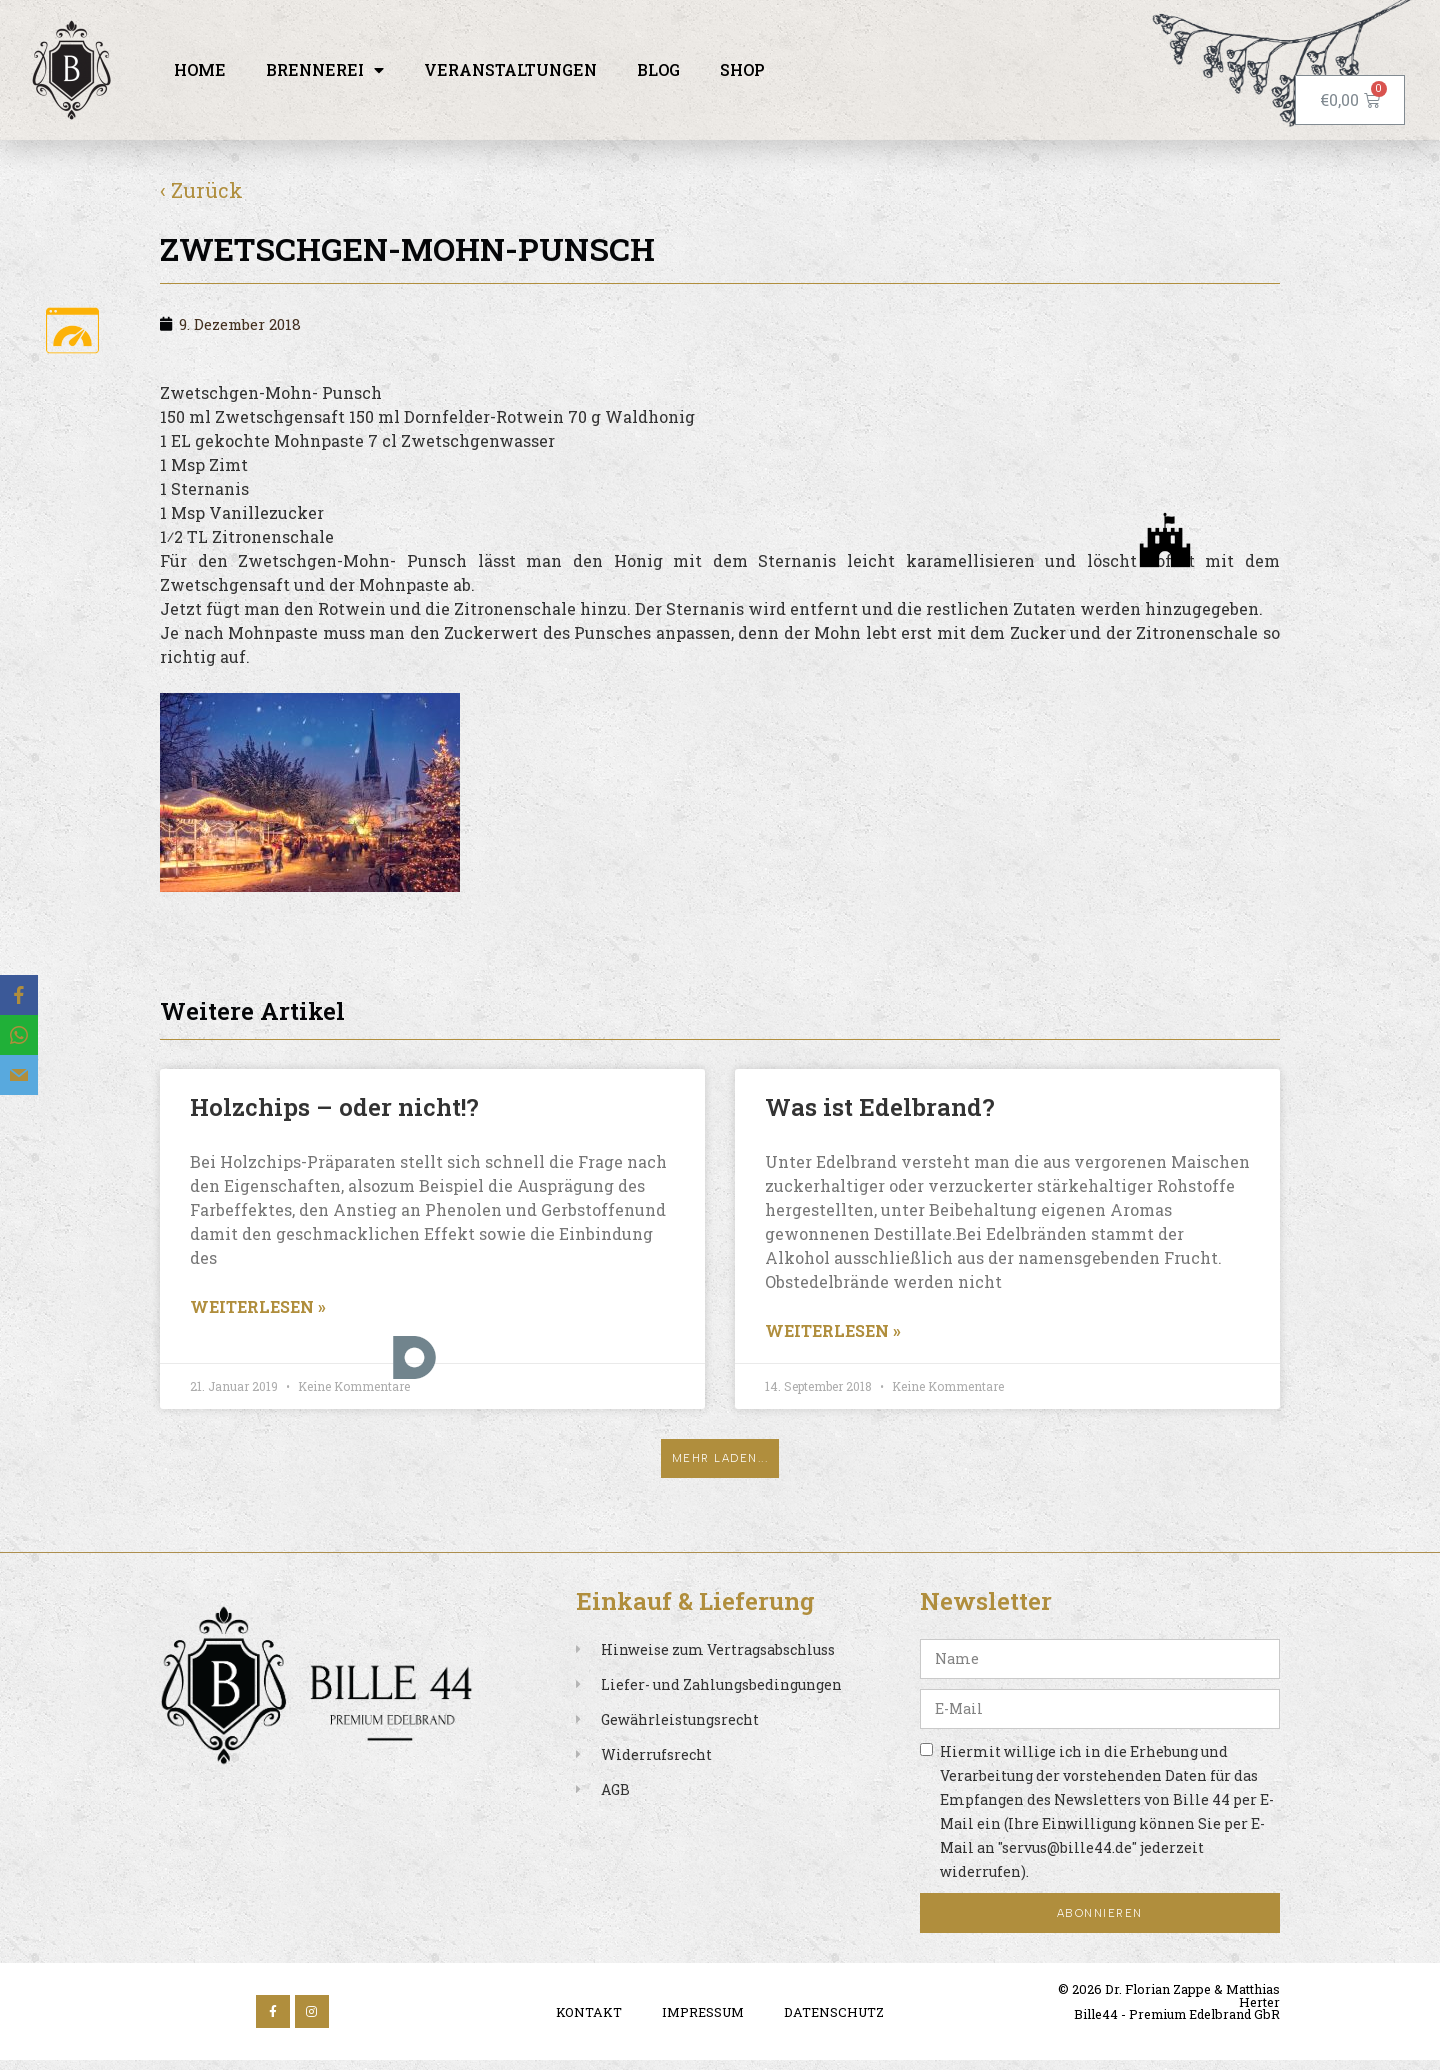 This screenshot has width=1440, height=2070. What do you see at coordinates (414, 1357) in the screenshot?
I see `DatoCMS logo` at bounding box center [414, 1357].